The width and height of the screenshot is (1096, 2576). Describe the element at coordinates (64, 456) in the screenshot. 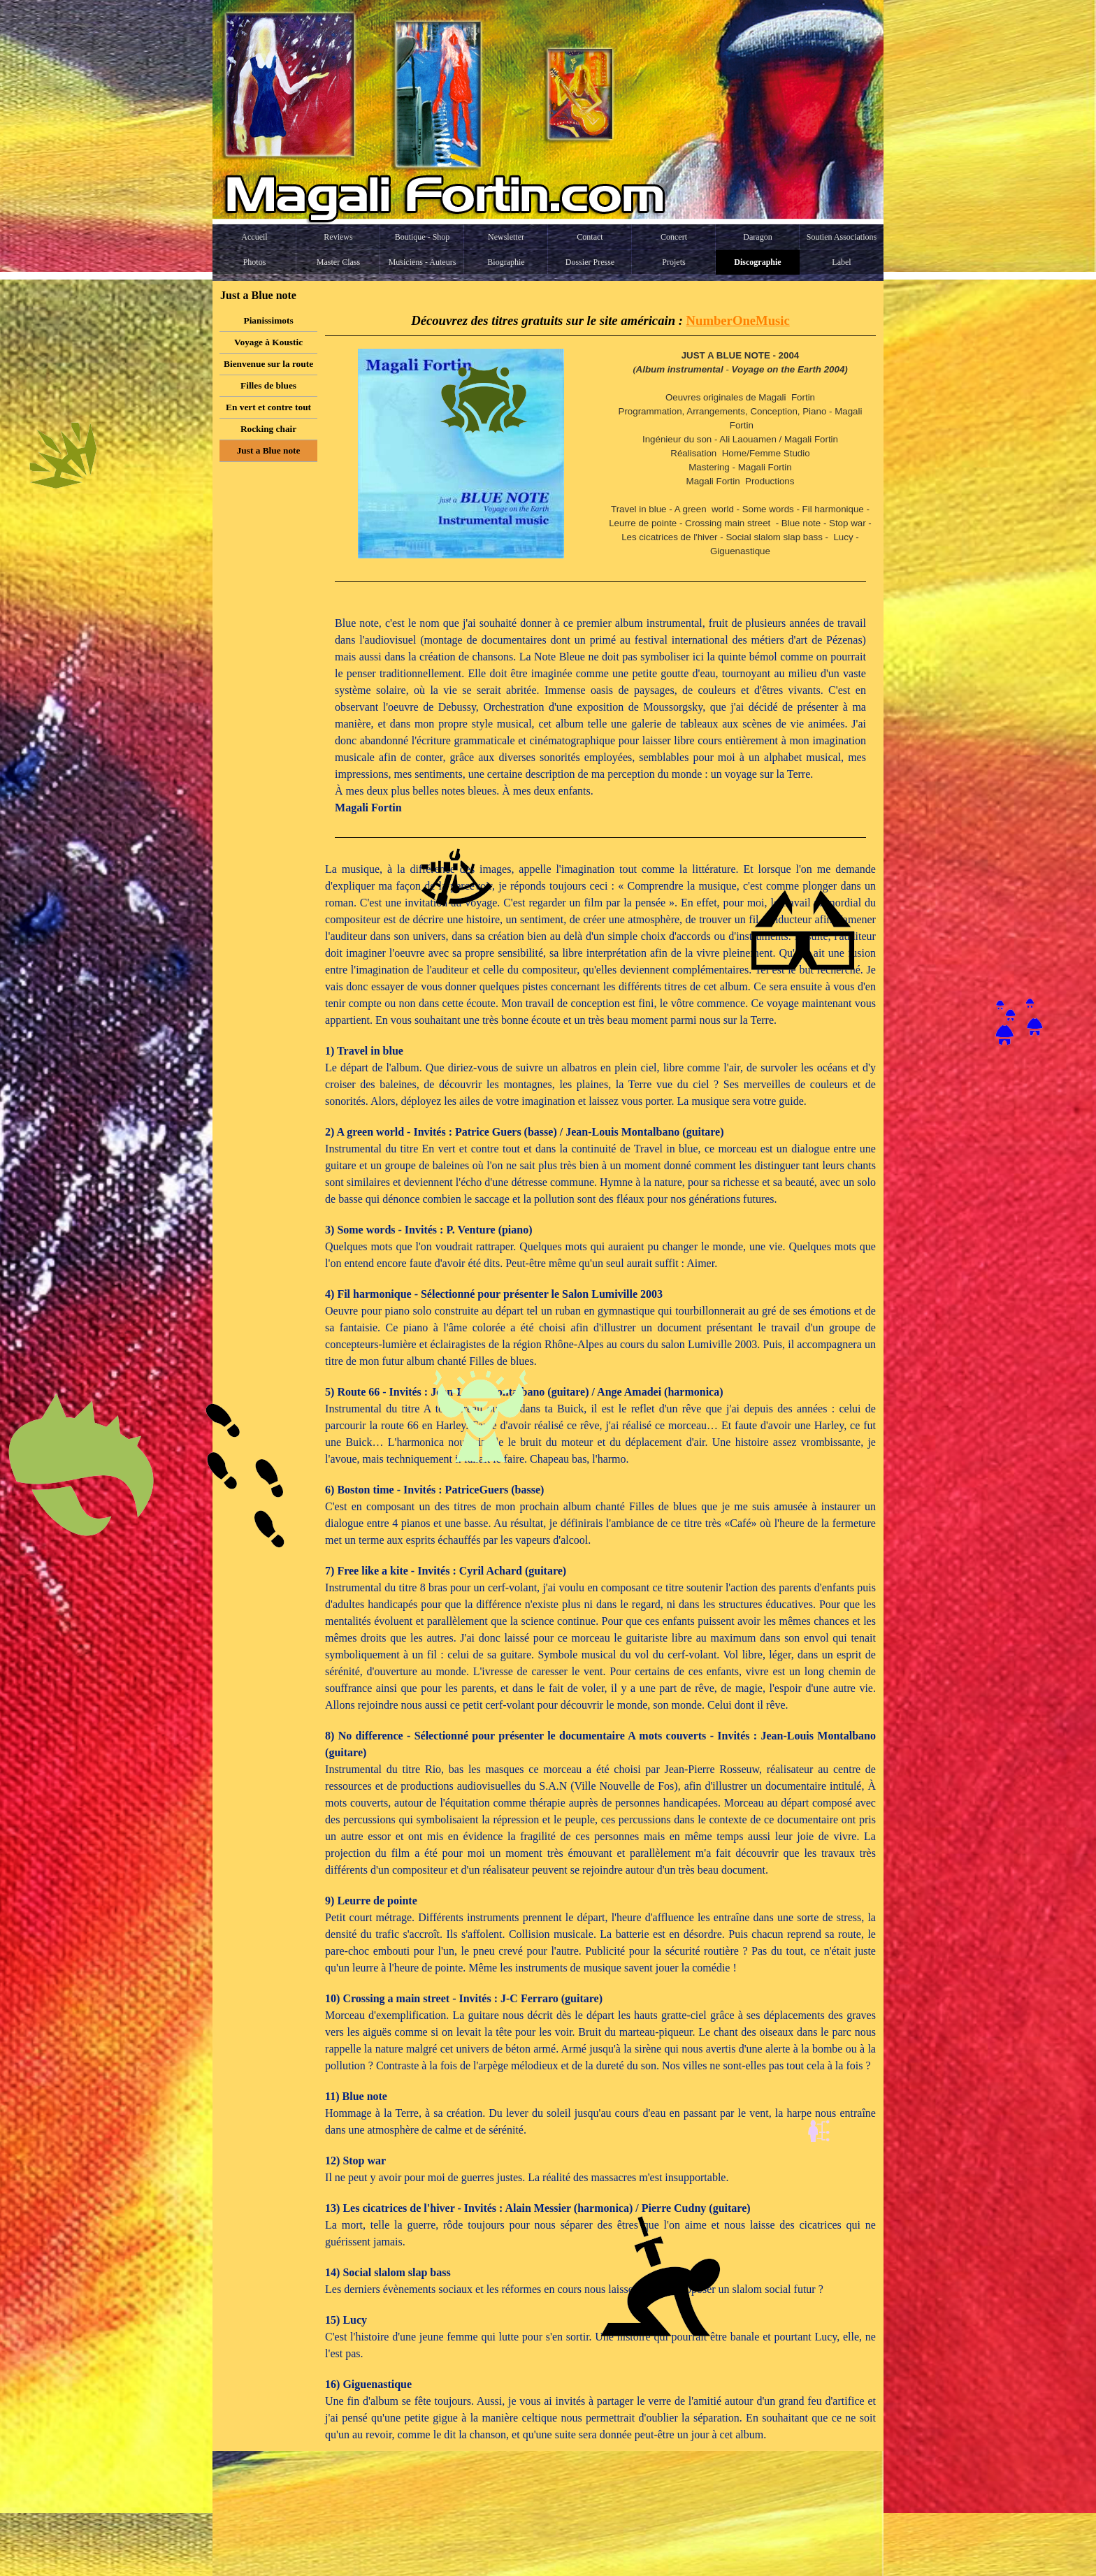

I see `indicates a collision or crash event` at that location.